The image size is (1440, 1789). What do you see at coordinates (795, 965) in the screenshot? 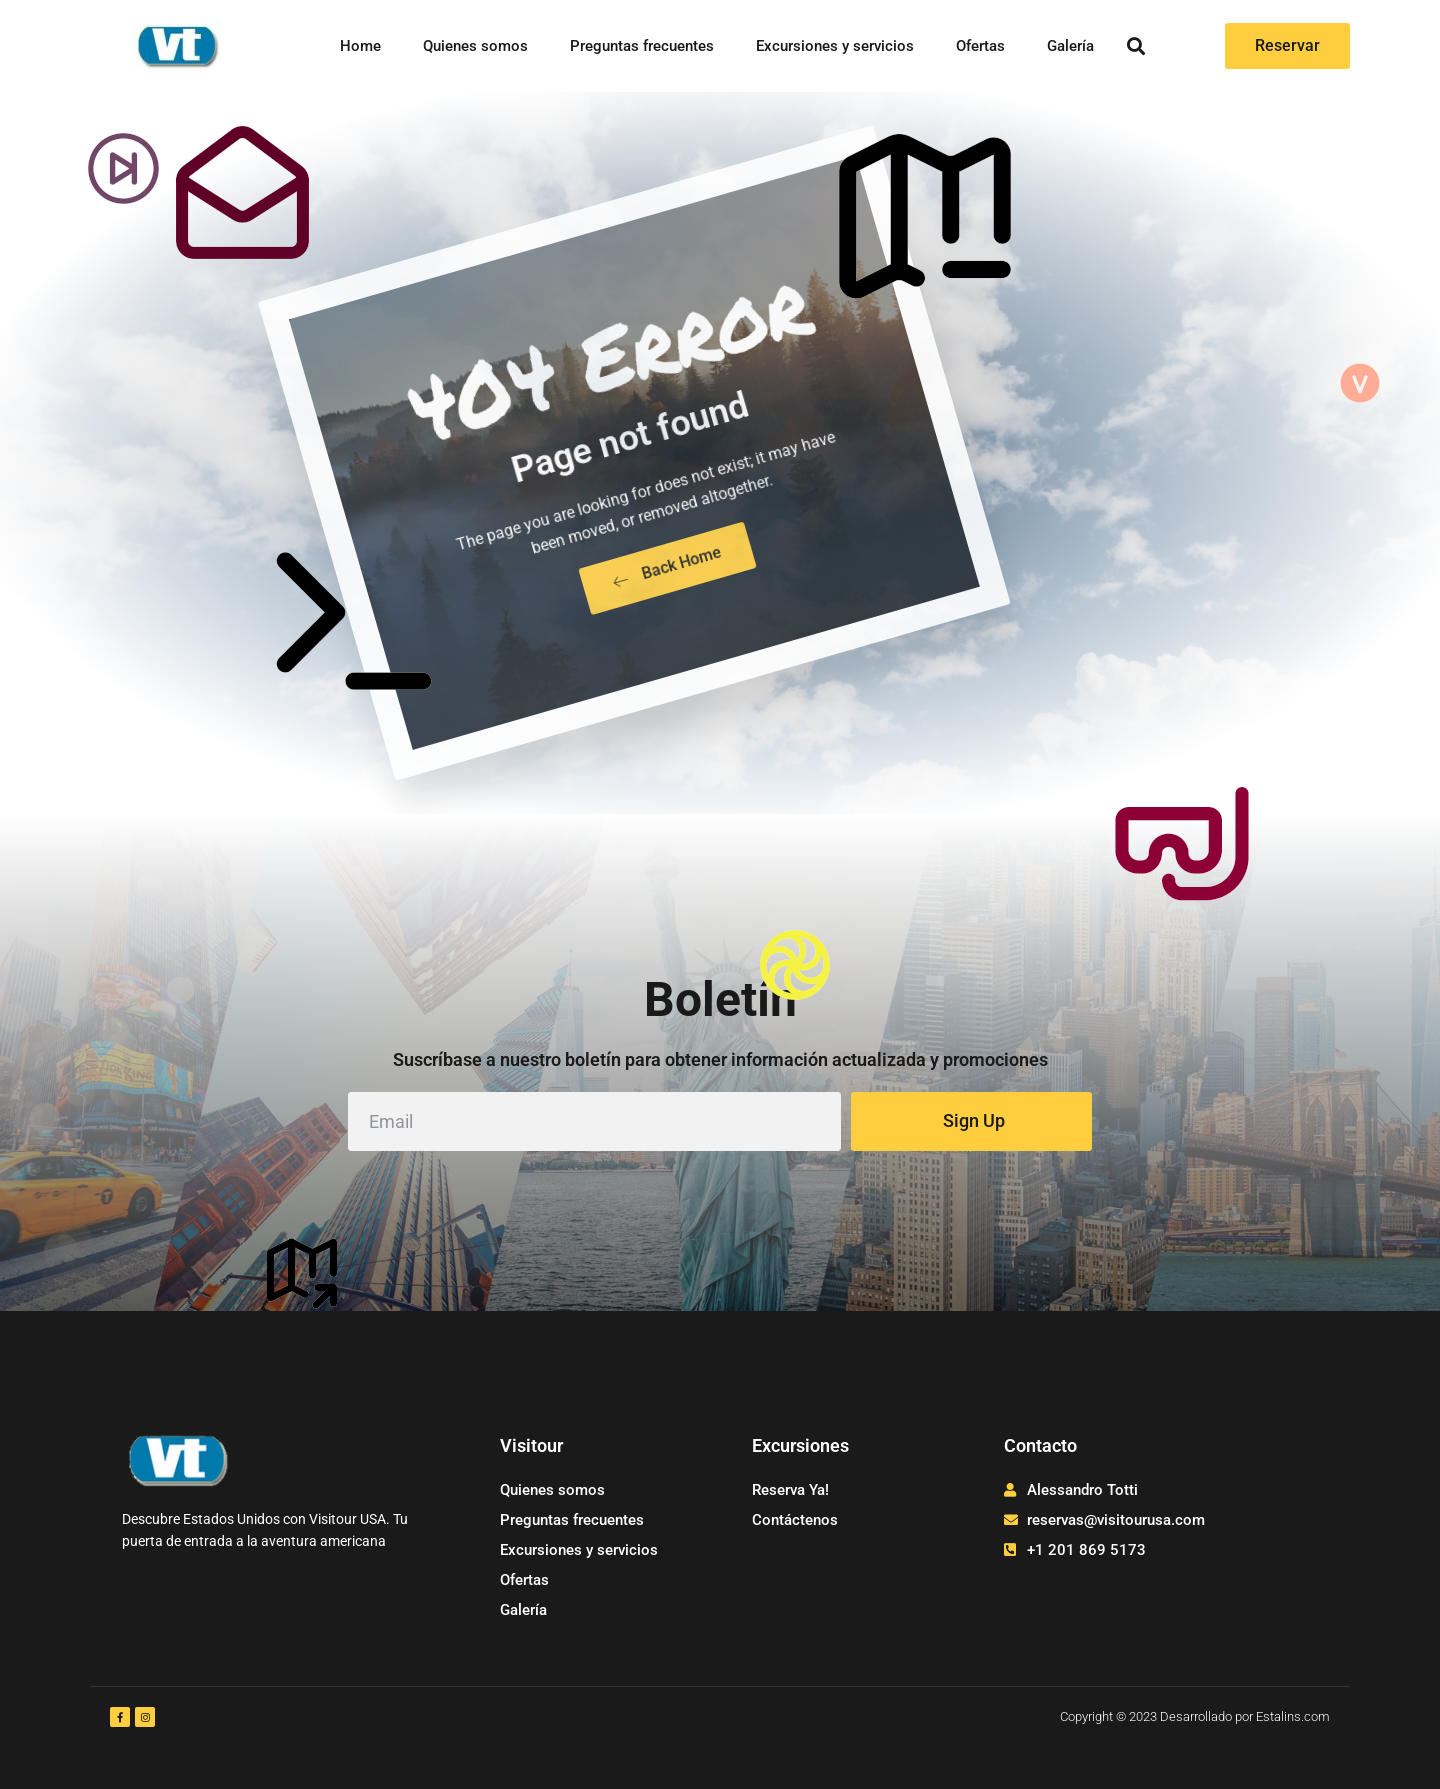
I see `indicates content is loading` at bounding box center [795, 965].